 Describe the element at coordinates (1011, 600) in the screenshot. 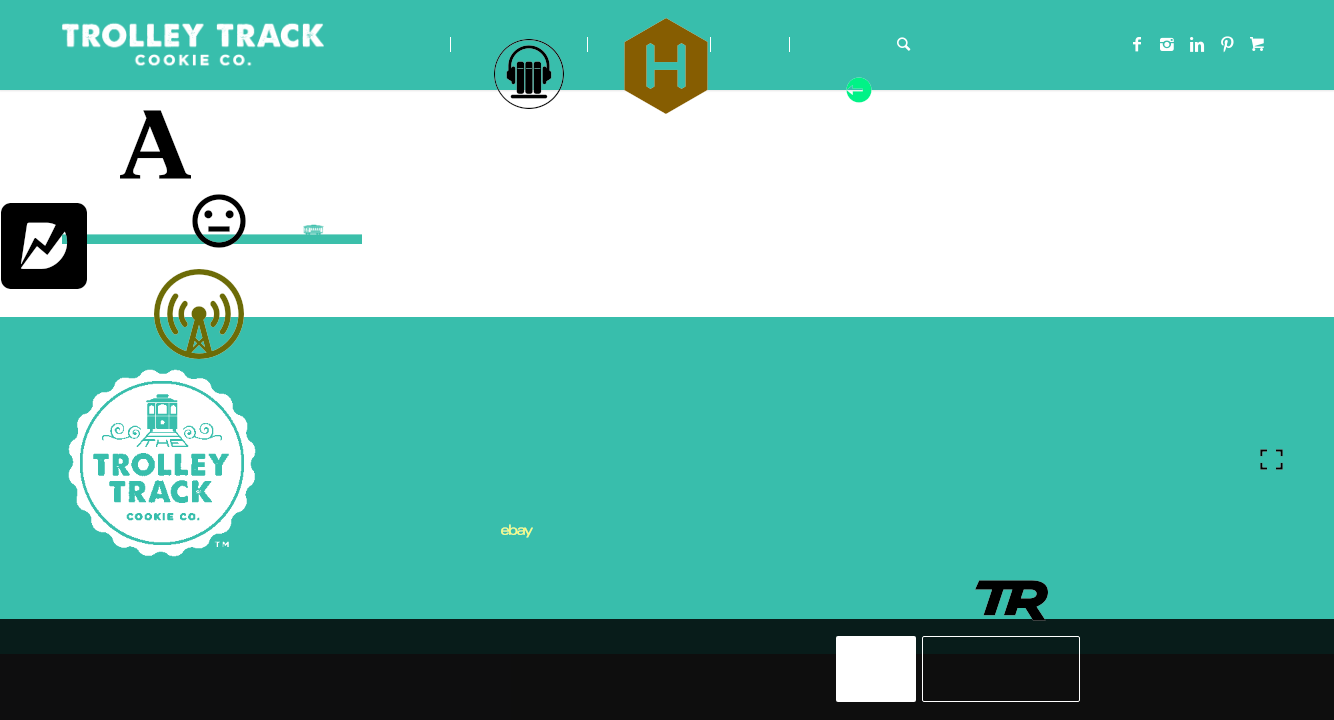

I see `open the TrainerRoad cycling training app` at that location.